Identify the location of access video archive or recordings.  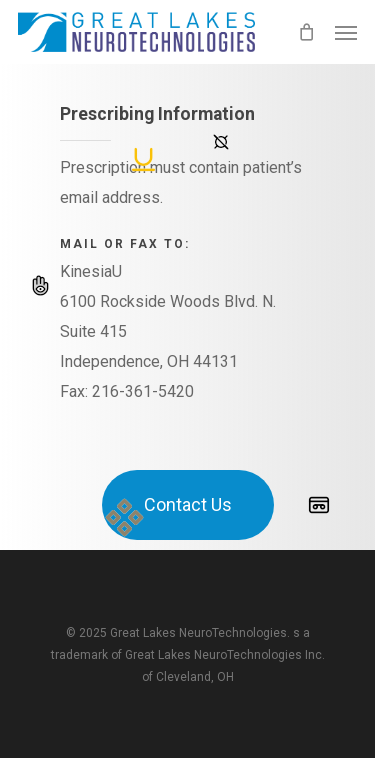
(319, 505).